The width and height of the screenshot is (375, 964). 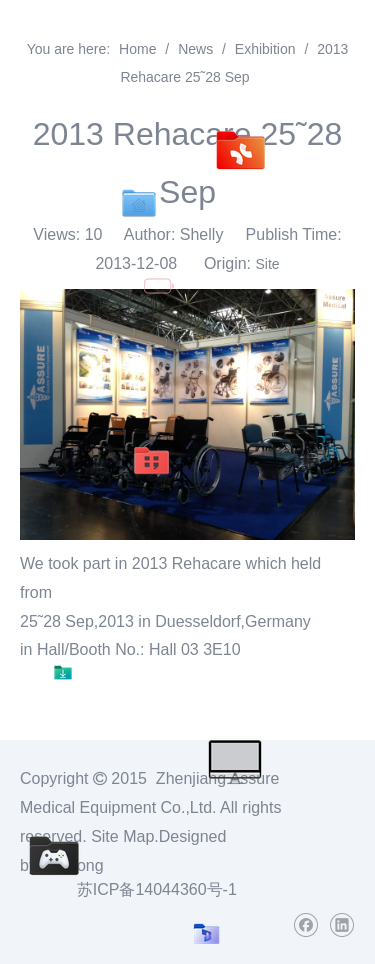 What do you see at coordinates (63, 673) in the screenshot?
I see `open your downloads folder` at bounding box center [63, 673].